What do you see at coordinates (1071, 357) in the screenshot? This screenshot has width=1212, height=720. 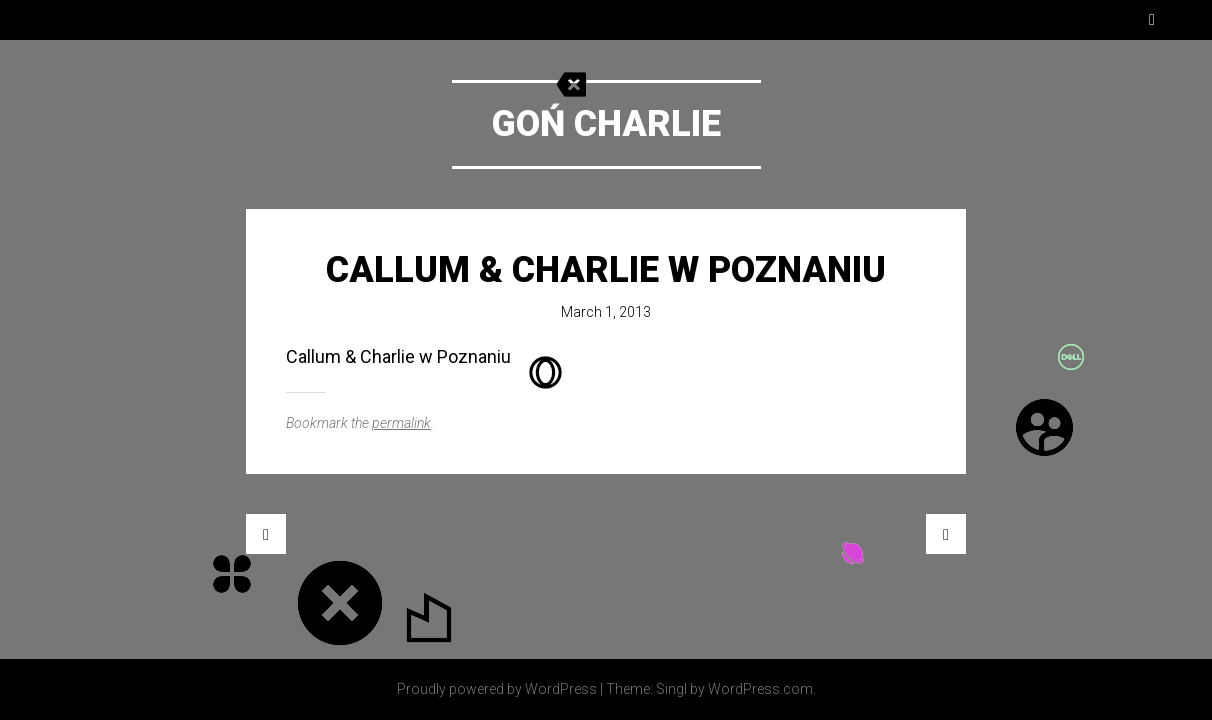 I see `dell brand or product identifier` at bounding box center [1071, 357].